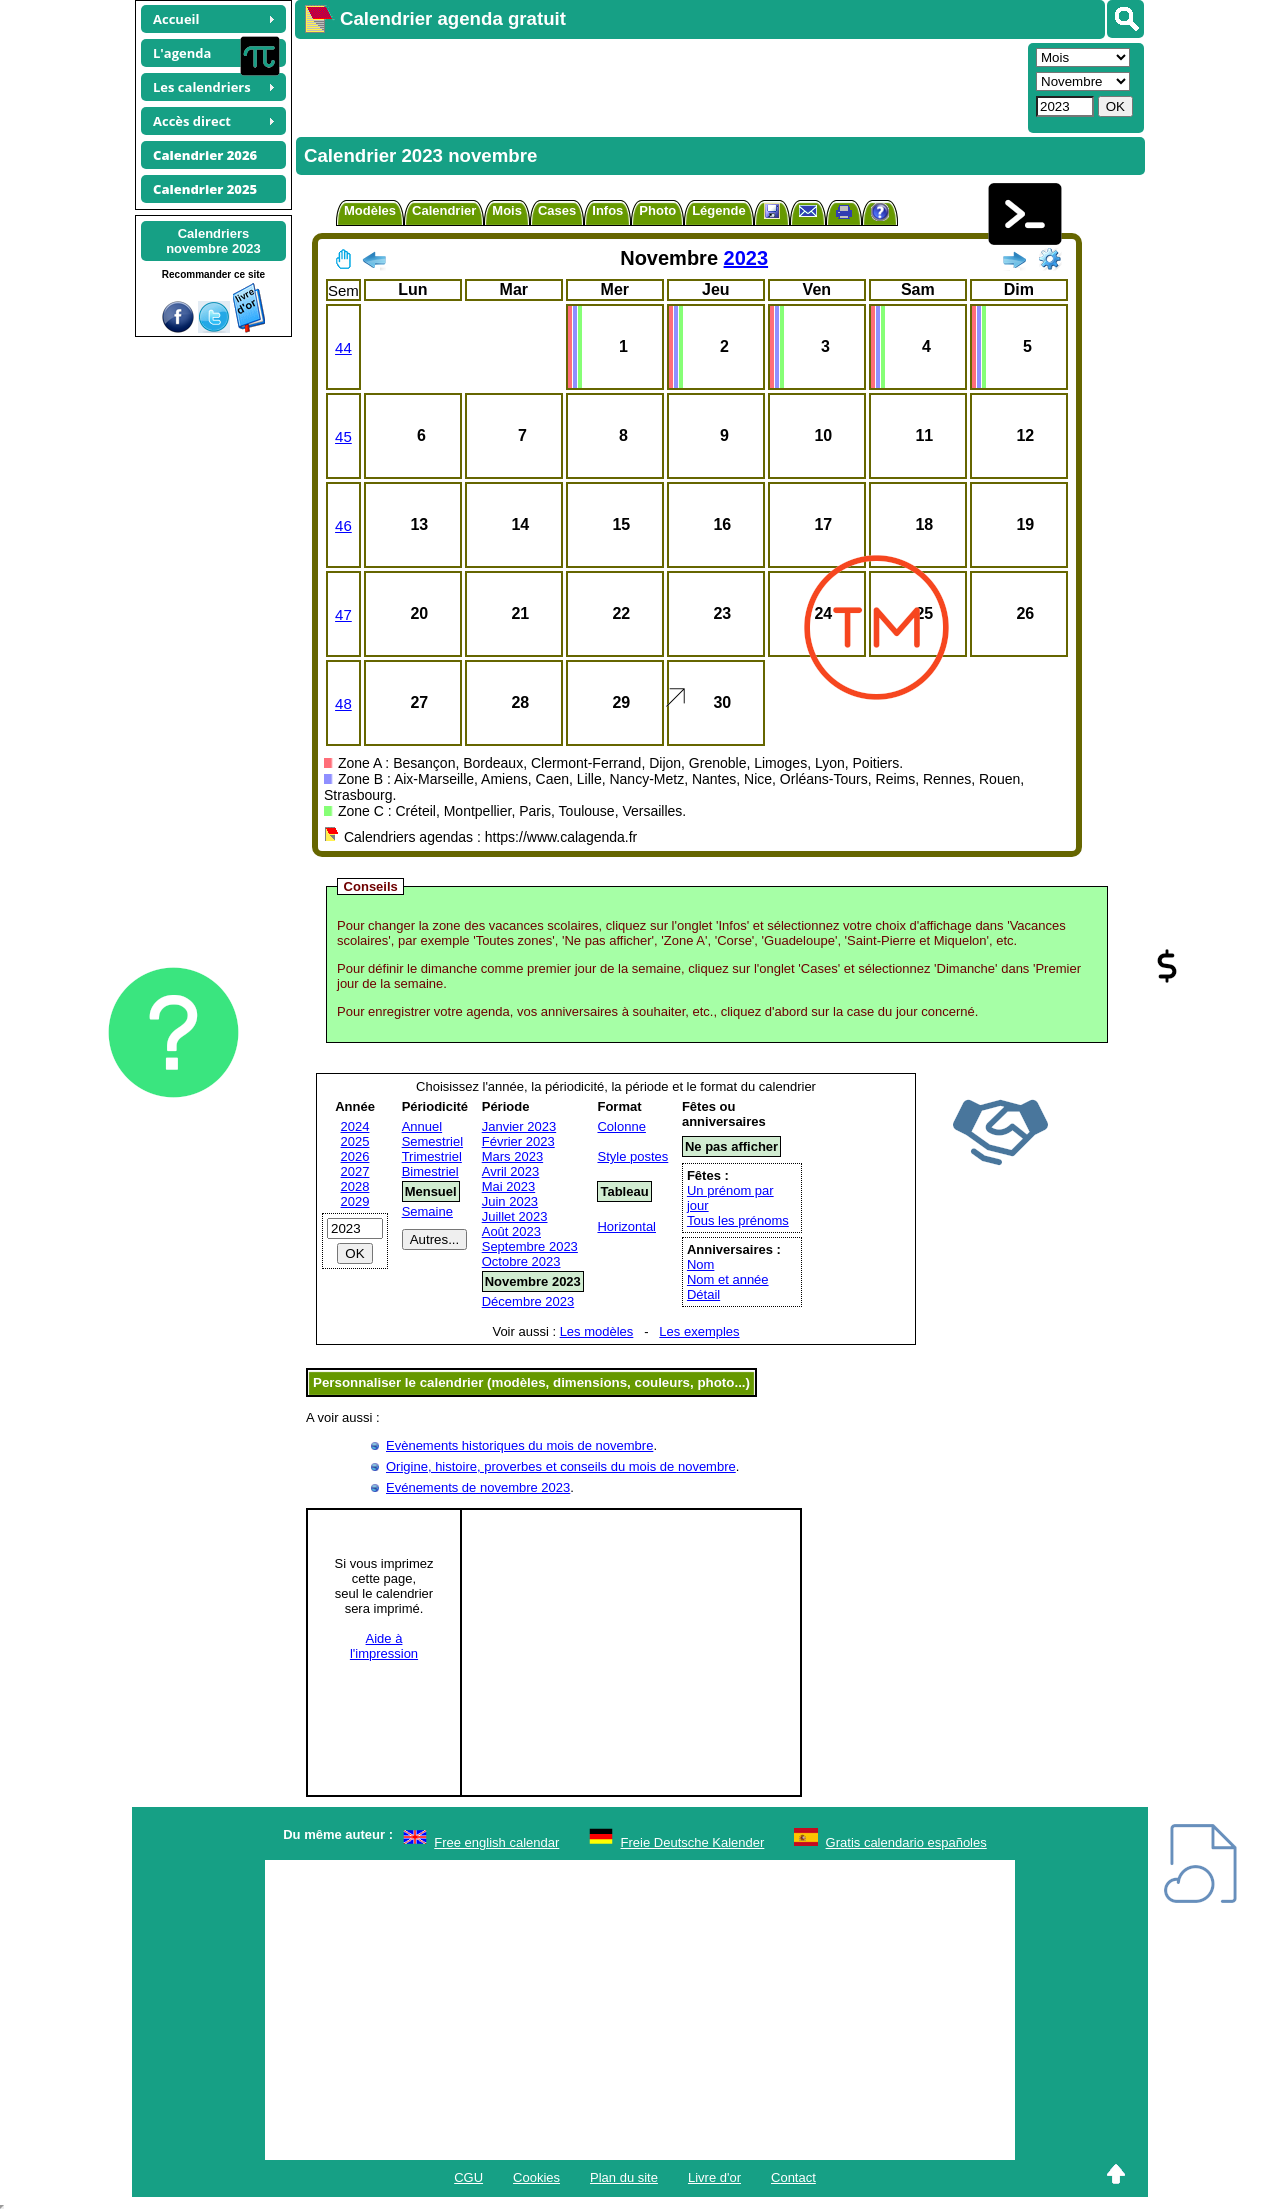 The width and height of the screenshot is (1280, 2212). I want to click on access cloud-synced documents, so click(1203, 1863).